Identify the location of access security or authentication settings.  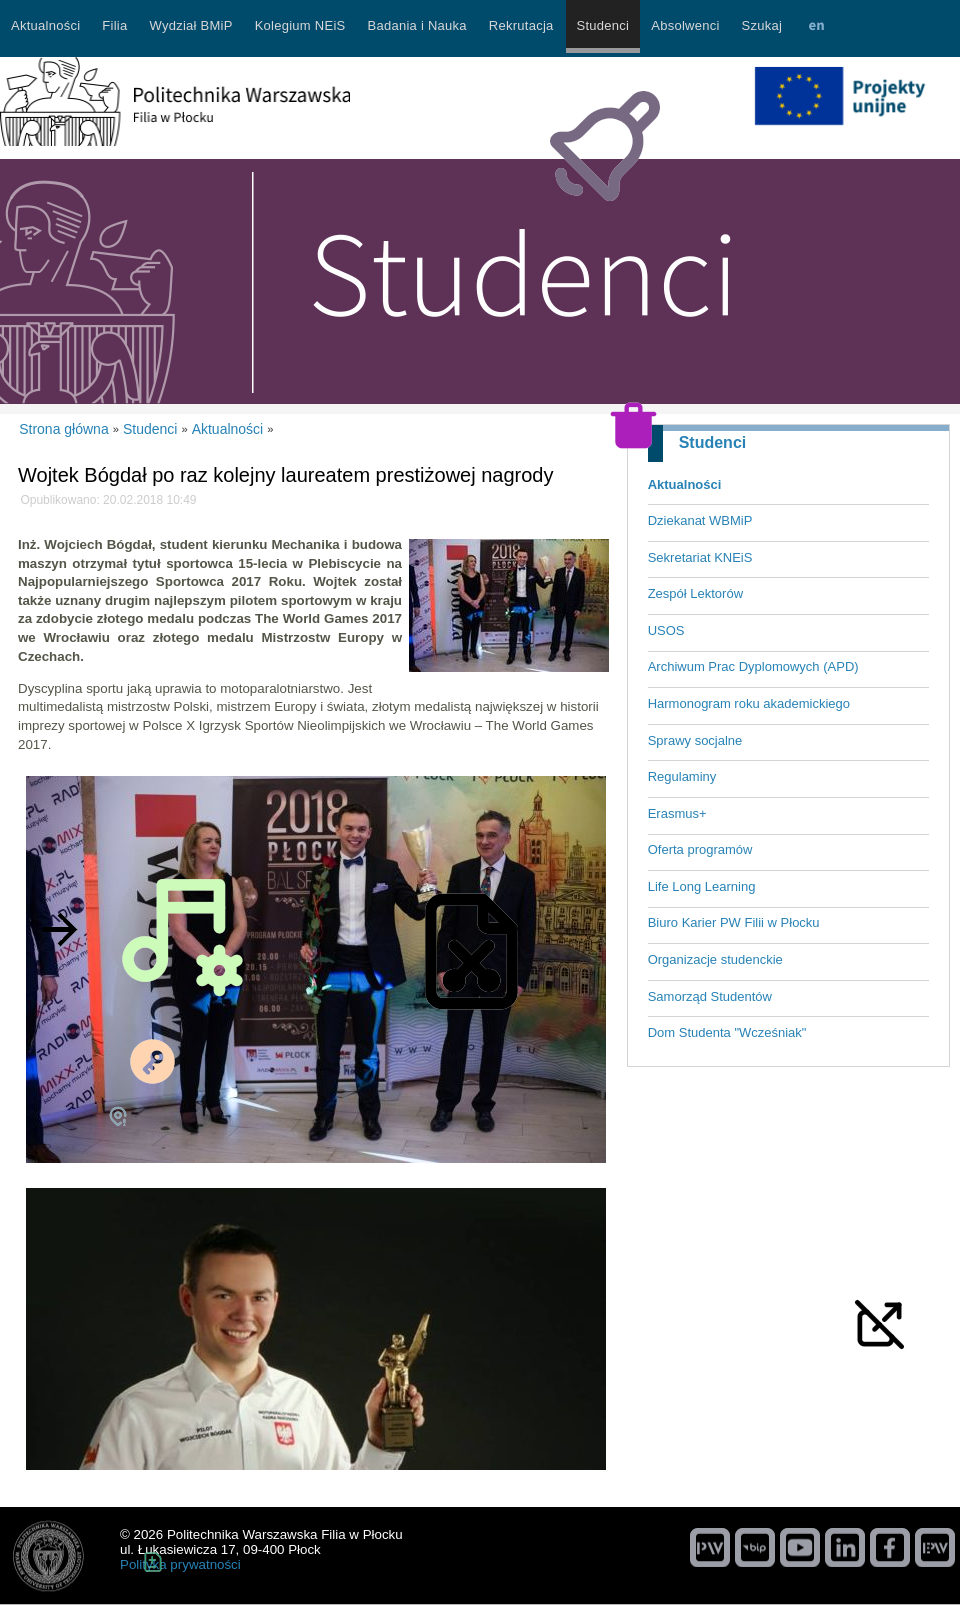
(152, 1061).